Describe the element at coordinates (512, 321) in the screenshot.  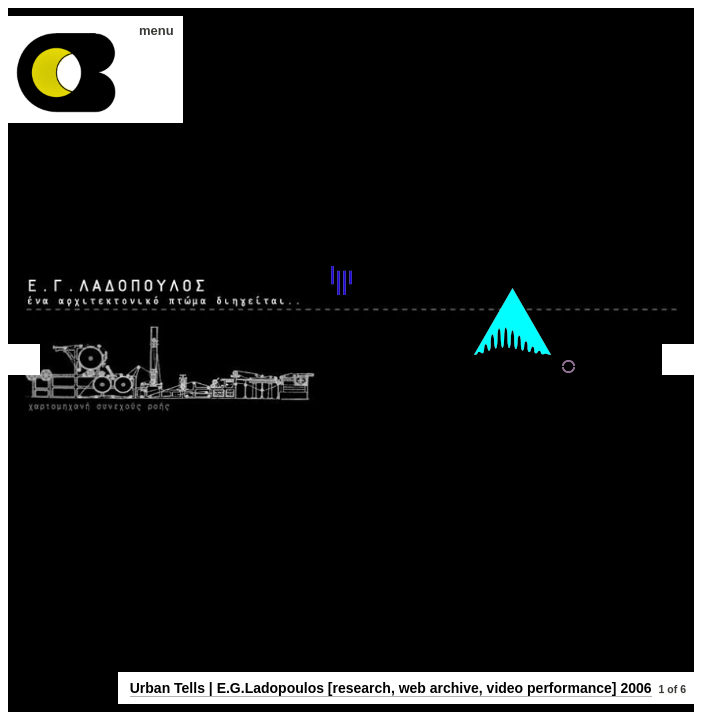
I see `launch ardour digital audio workstation` at that location.